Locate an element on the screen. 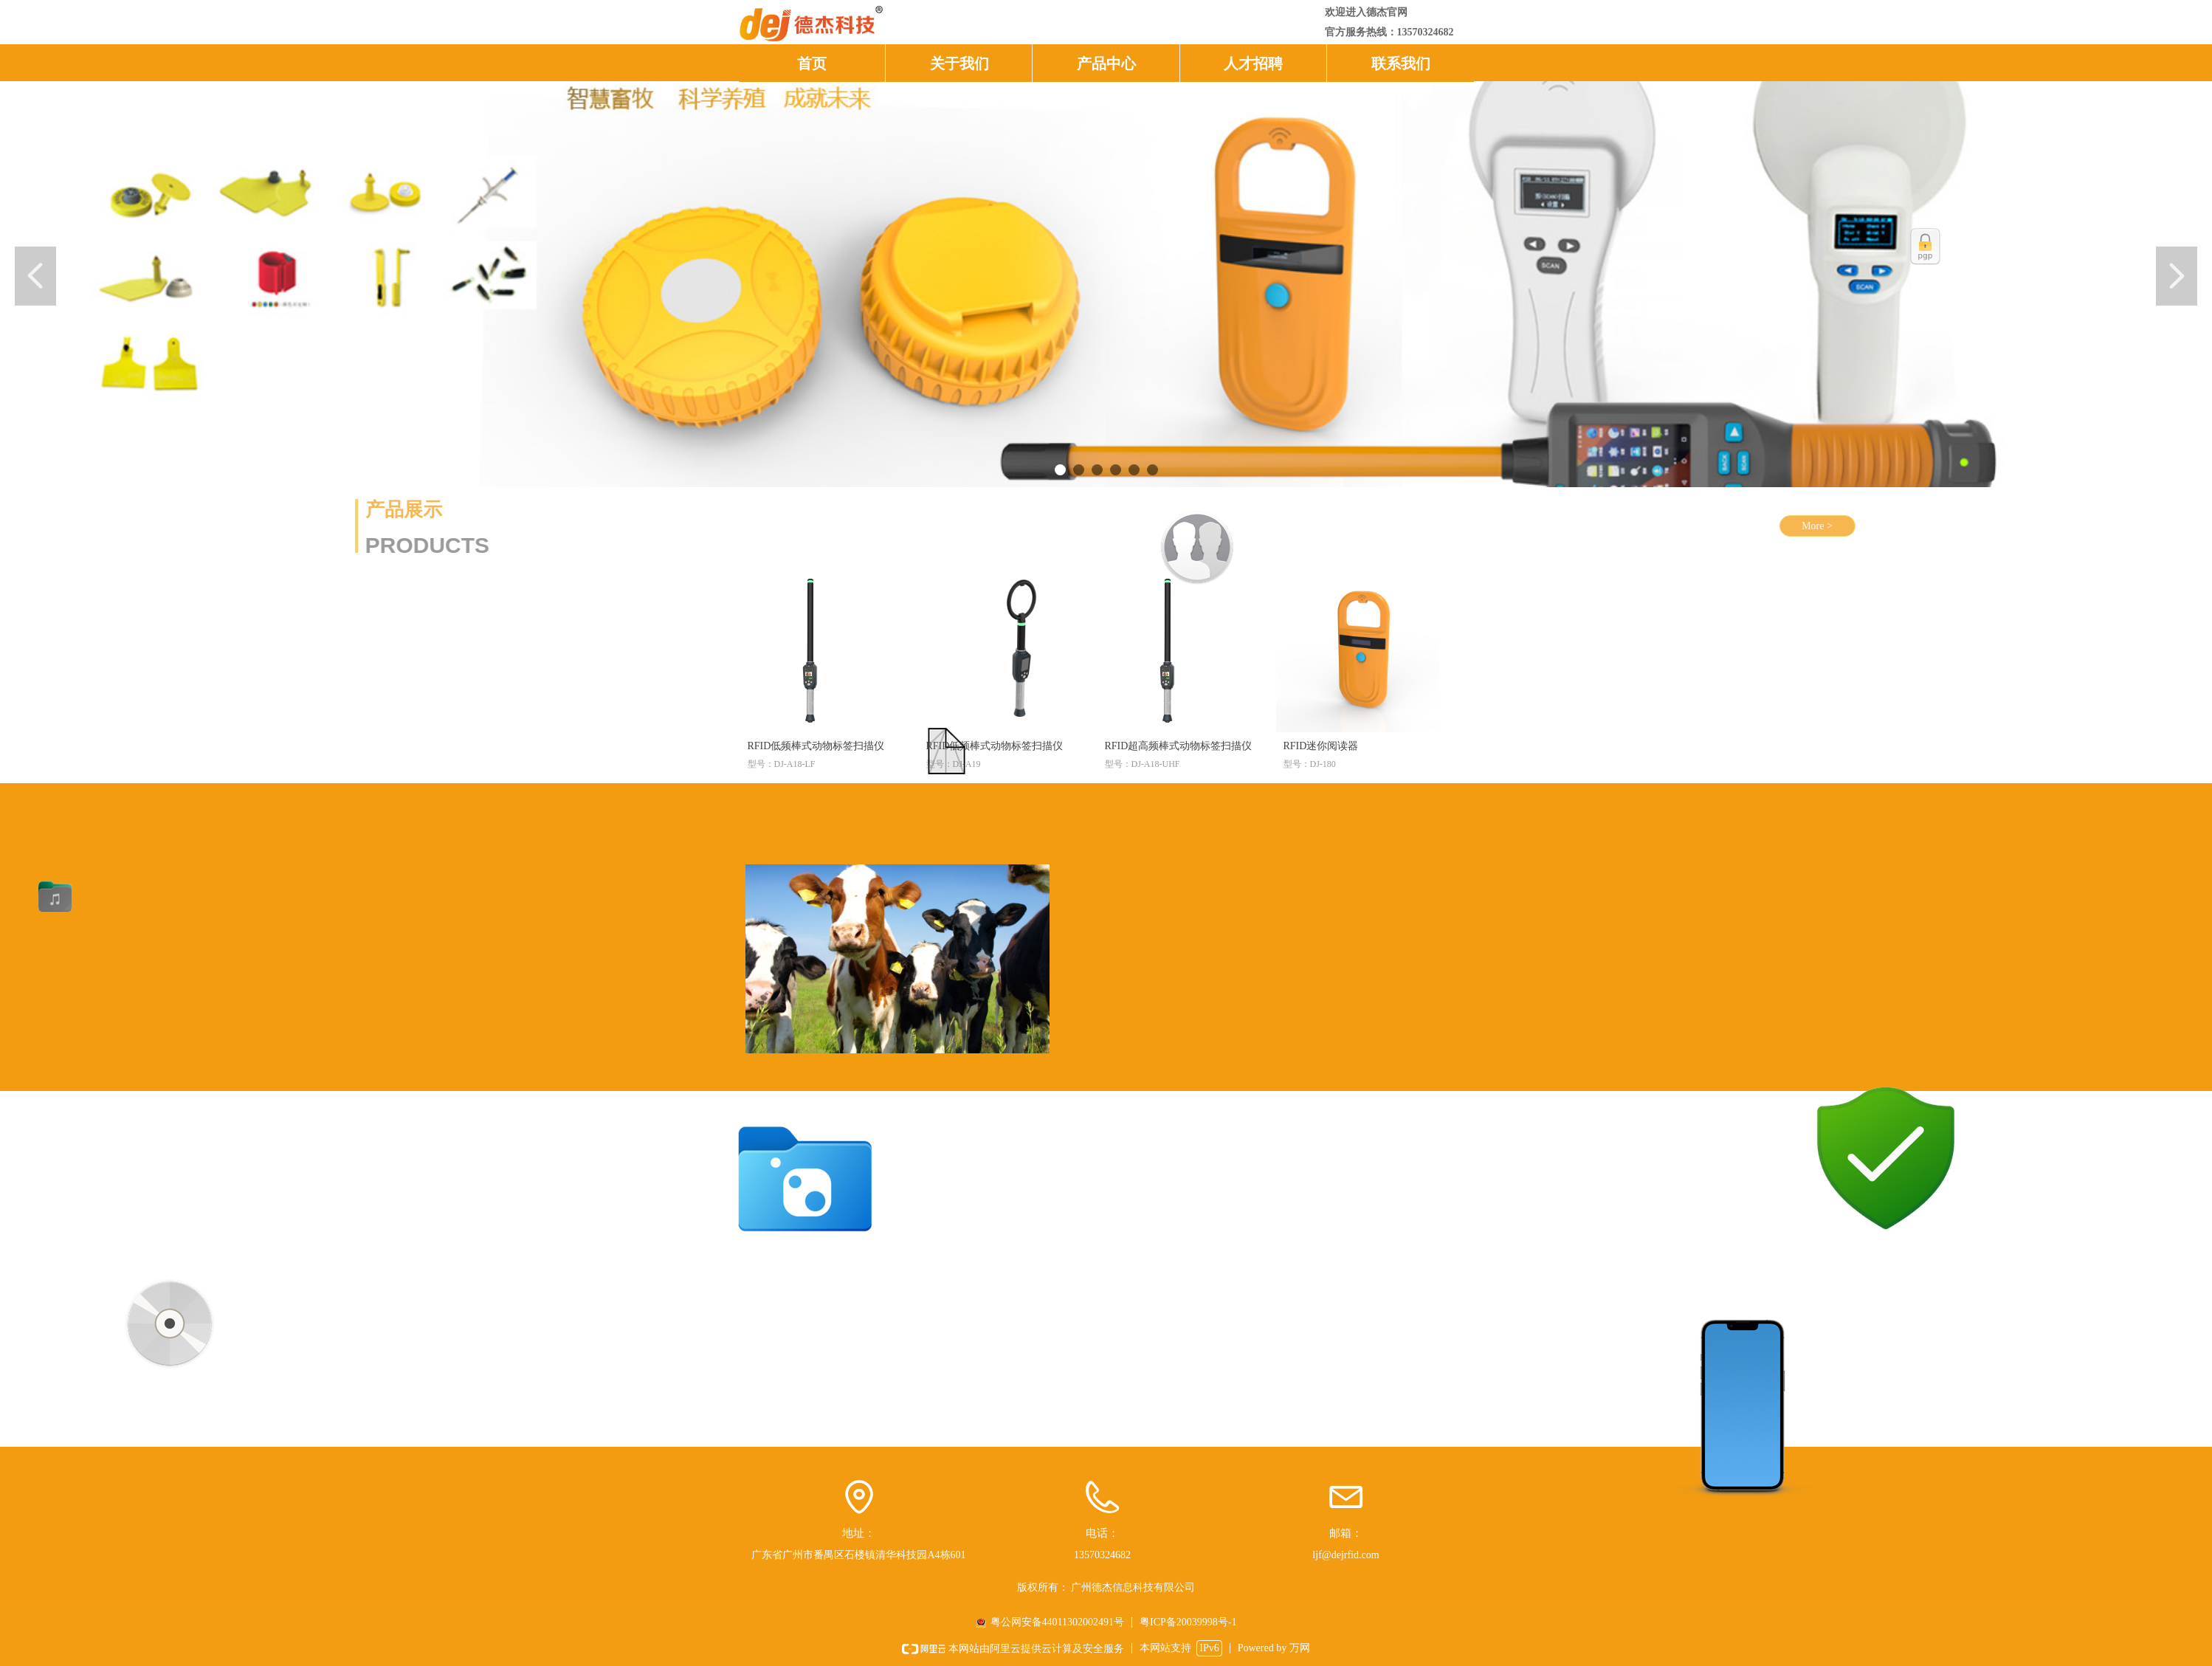 This screenshot has width=2212, height=1666. indicates a PGP-encrypted file is located at coordinates (1925, 246).